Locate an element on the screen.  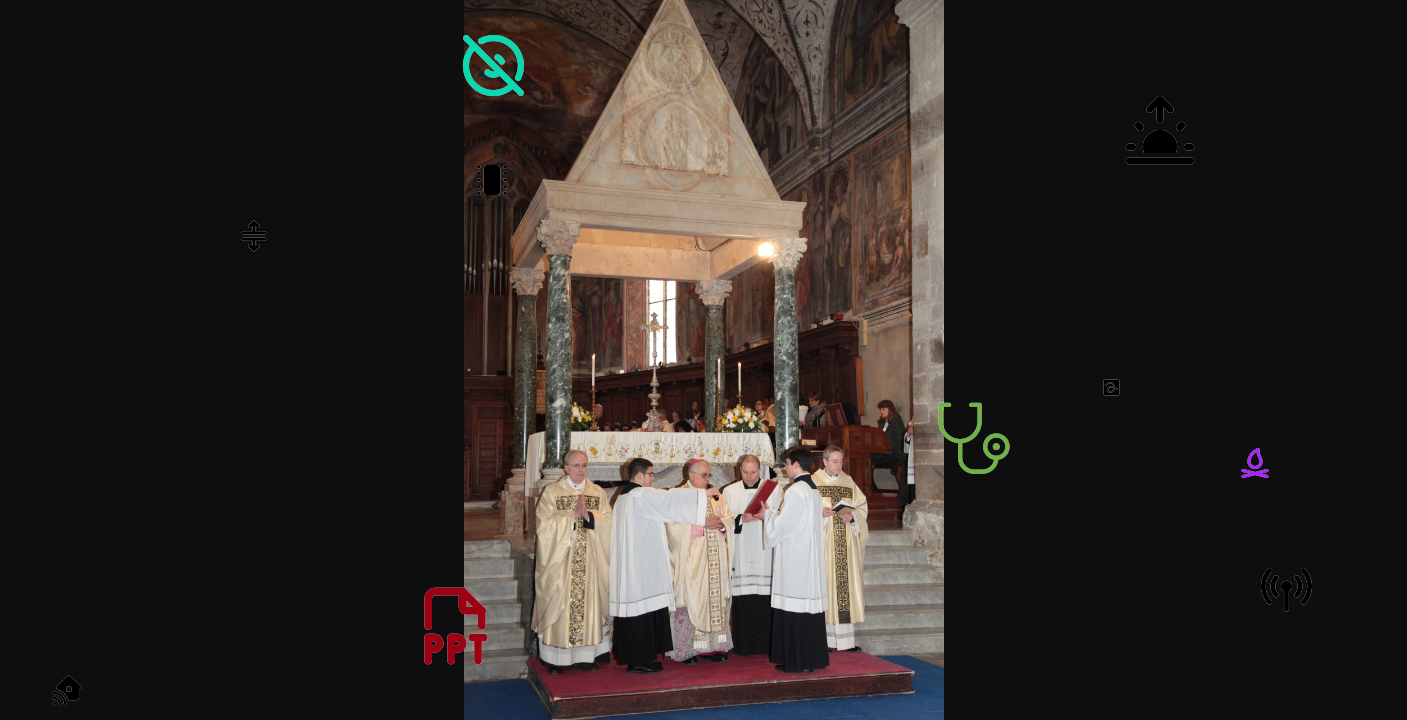
access health or medical features is located at coordinates (968, 435).